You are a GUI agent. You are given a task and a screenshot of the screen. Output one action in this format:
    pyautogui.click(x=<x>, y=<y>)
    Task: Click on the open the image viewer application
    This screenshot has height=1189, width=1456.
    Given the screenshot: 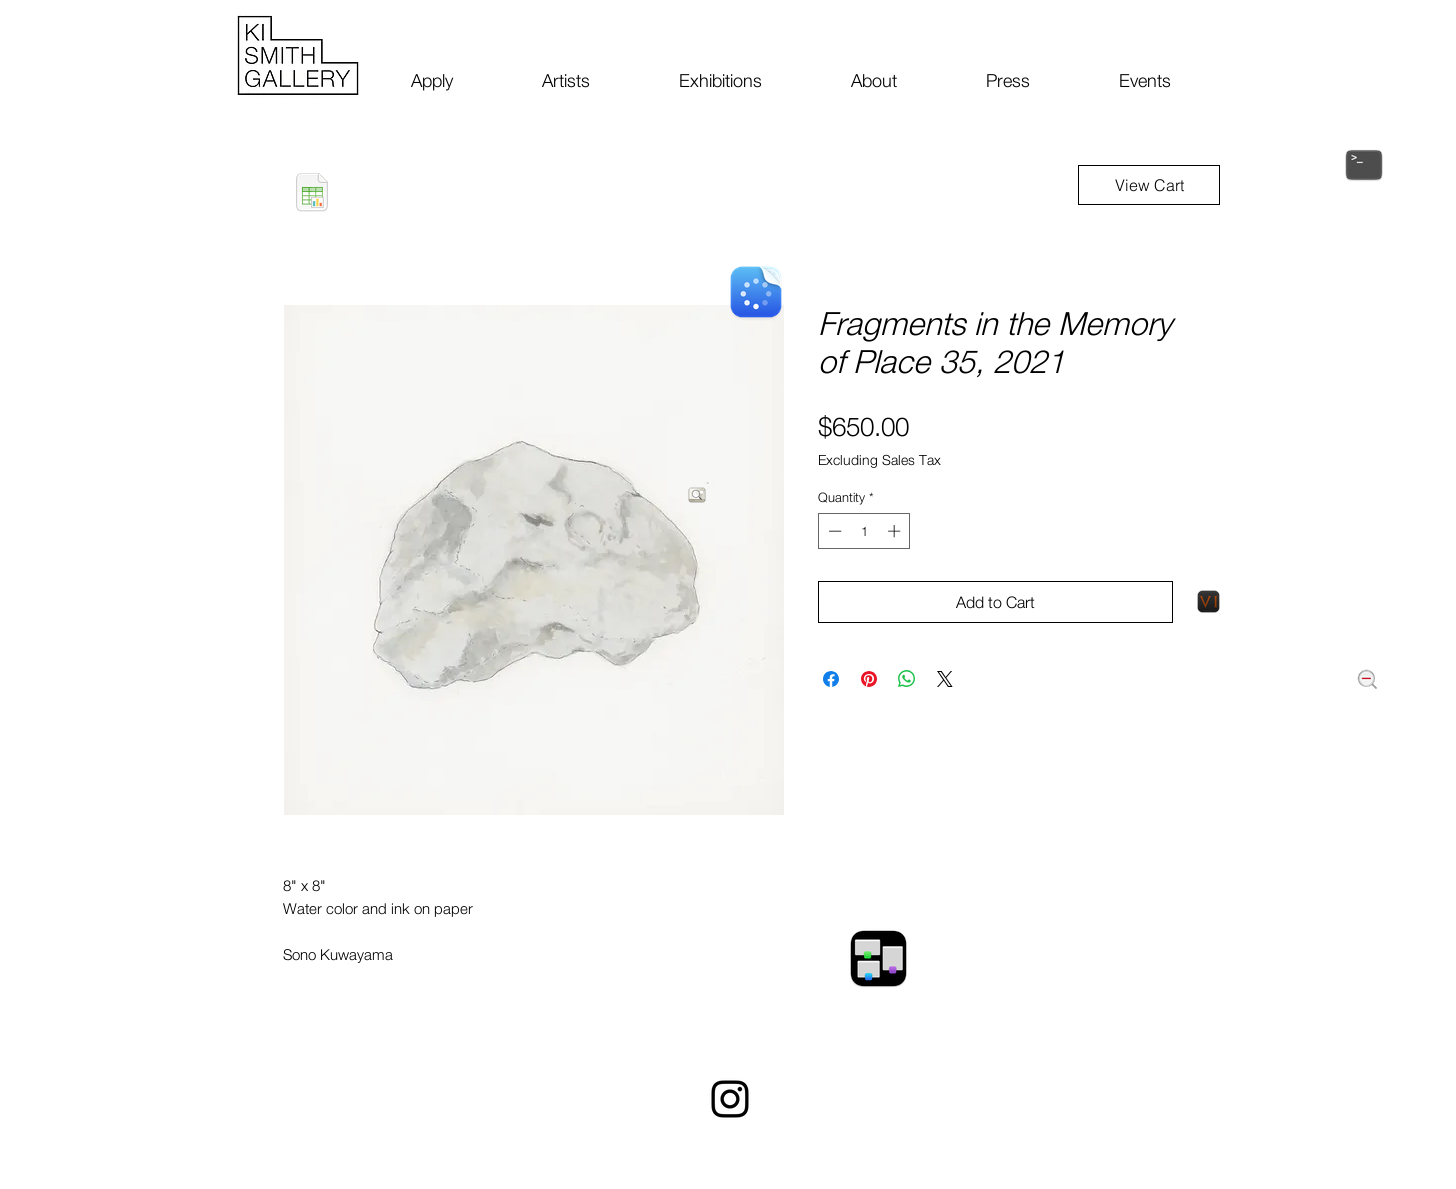 What is the action you would take?
    pyautogui.click(x=697, y=495)
    